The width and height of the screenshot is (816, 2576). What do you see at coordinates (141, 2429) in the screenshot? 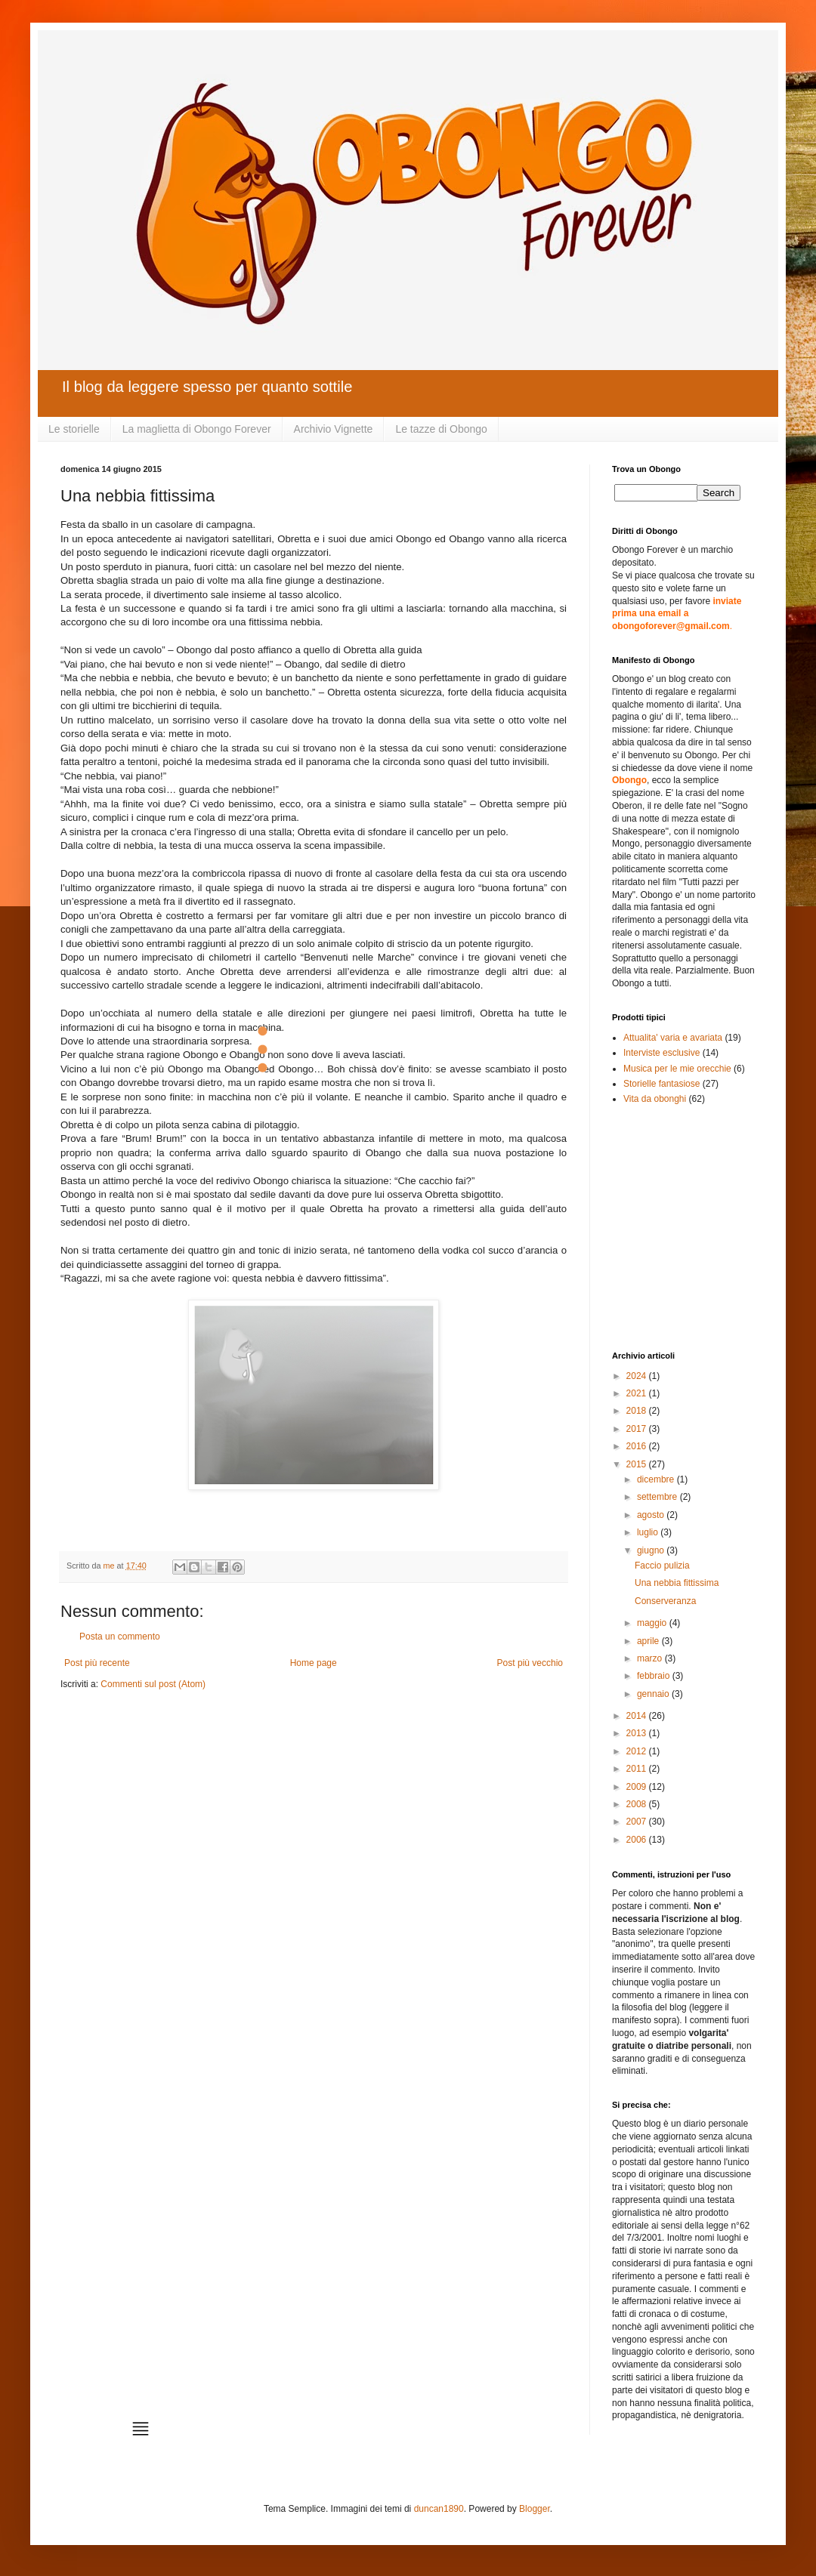
I see `open navigation menu` at bounding box center [141, 2429].